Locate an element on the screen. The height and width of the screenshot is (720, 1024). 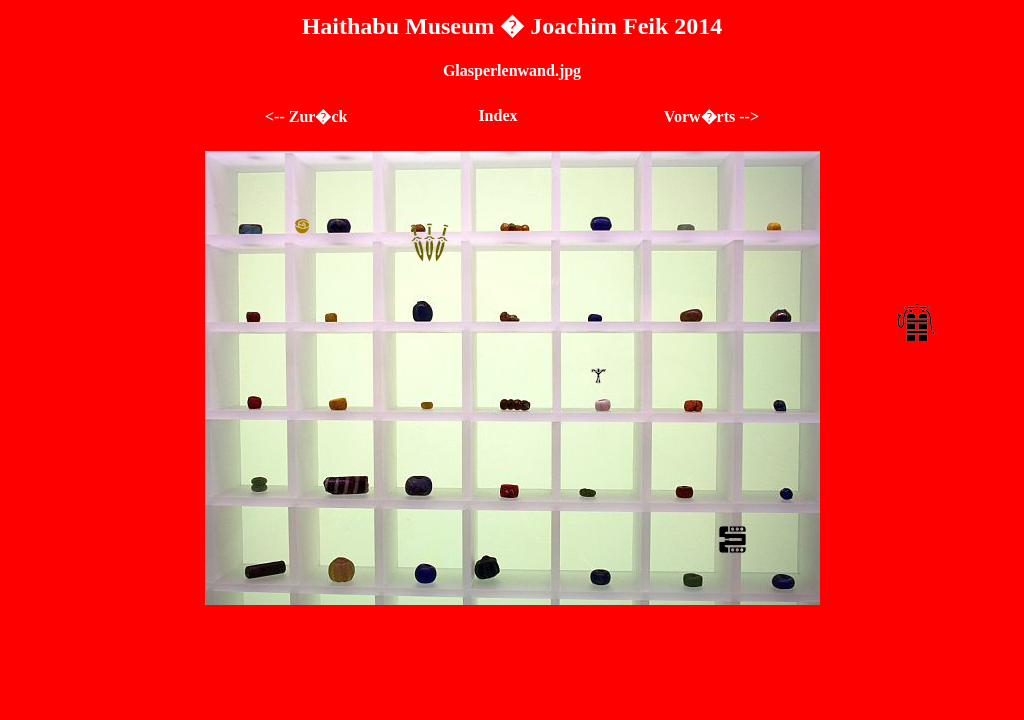
indicates a farm or agricultural game section is located at coordinates (598, 375).